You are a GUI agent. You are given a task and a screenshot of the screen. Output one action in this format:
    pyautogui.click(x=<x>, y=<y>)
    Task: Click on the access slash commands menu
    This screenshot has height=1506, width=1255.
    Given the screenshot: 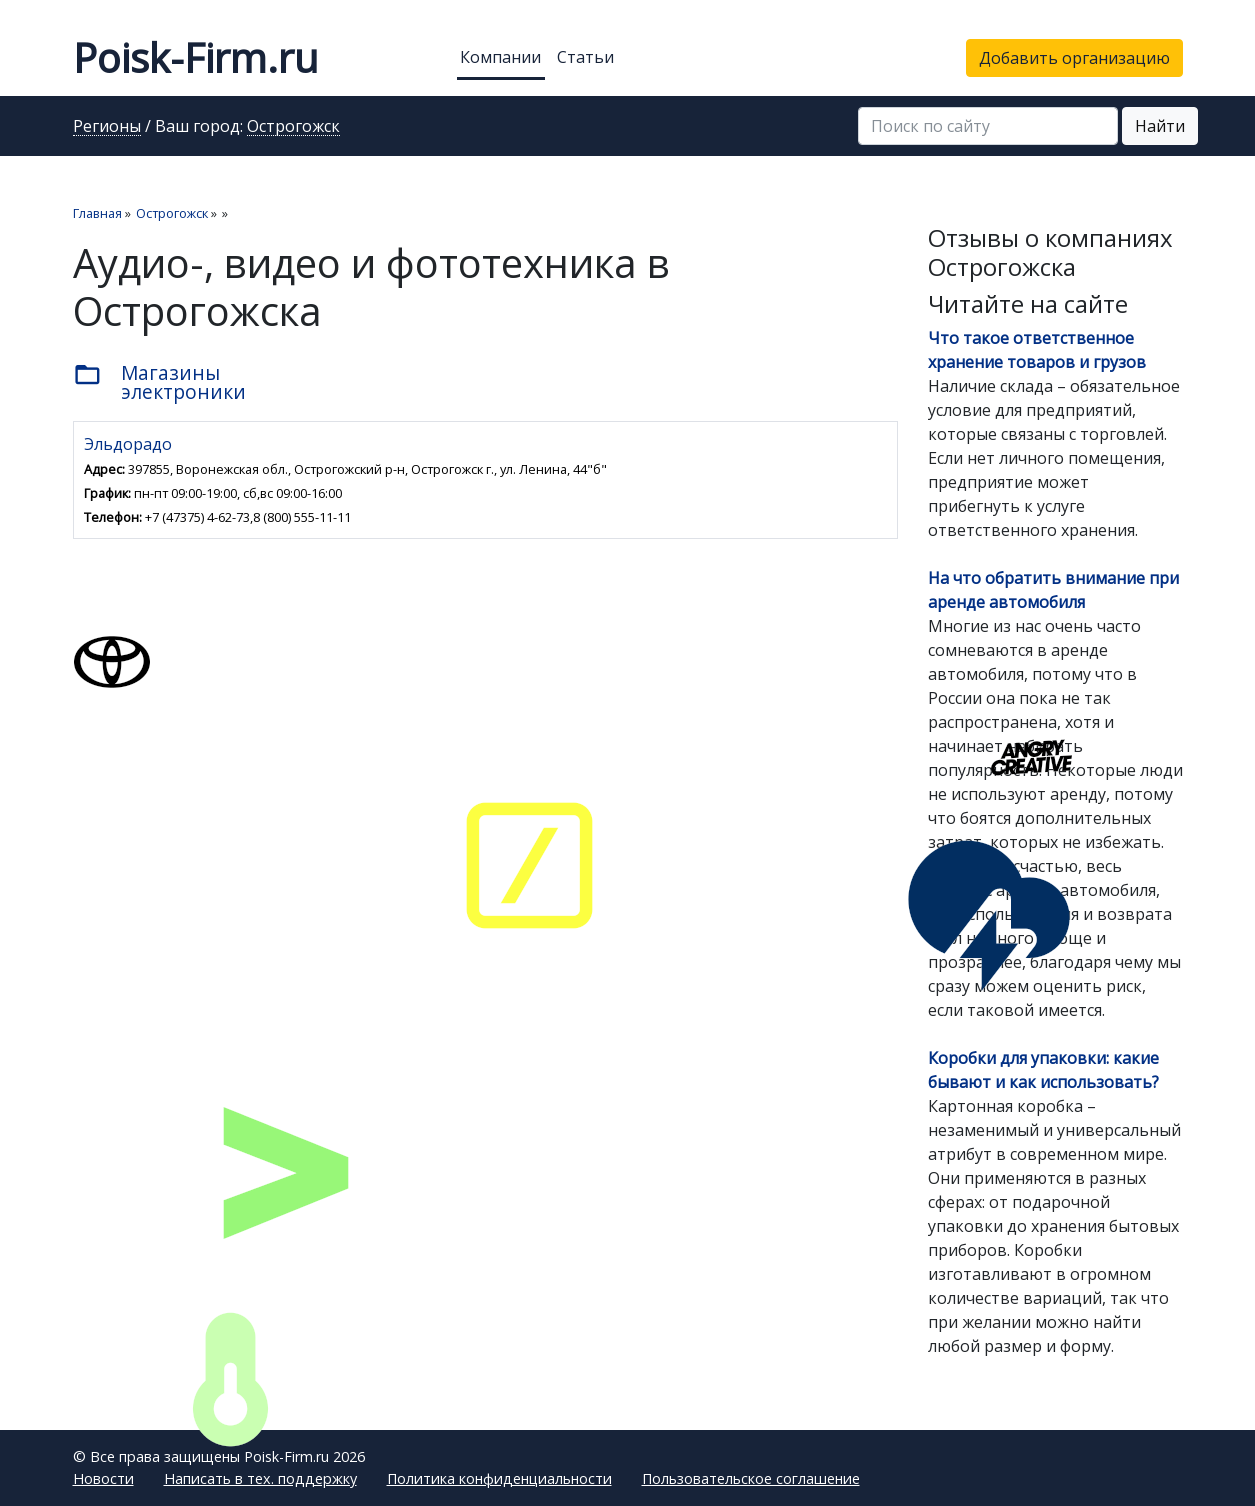 What is the action you would take?
    pyautogui.click(x=529, y=865)
    